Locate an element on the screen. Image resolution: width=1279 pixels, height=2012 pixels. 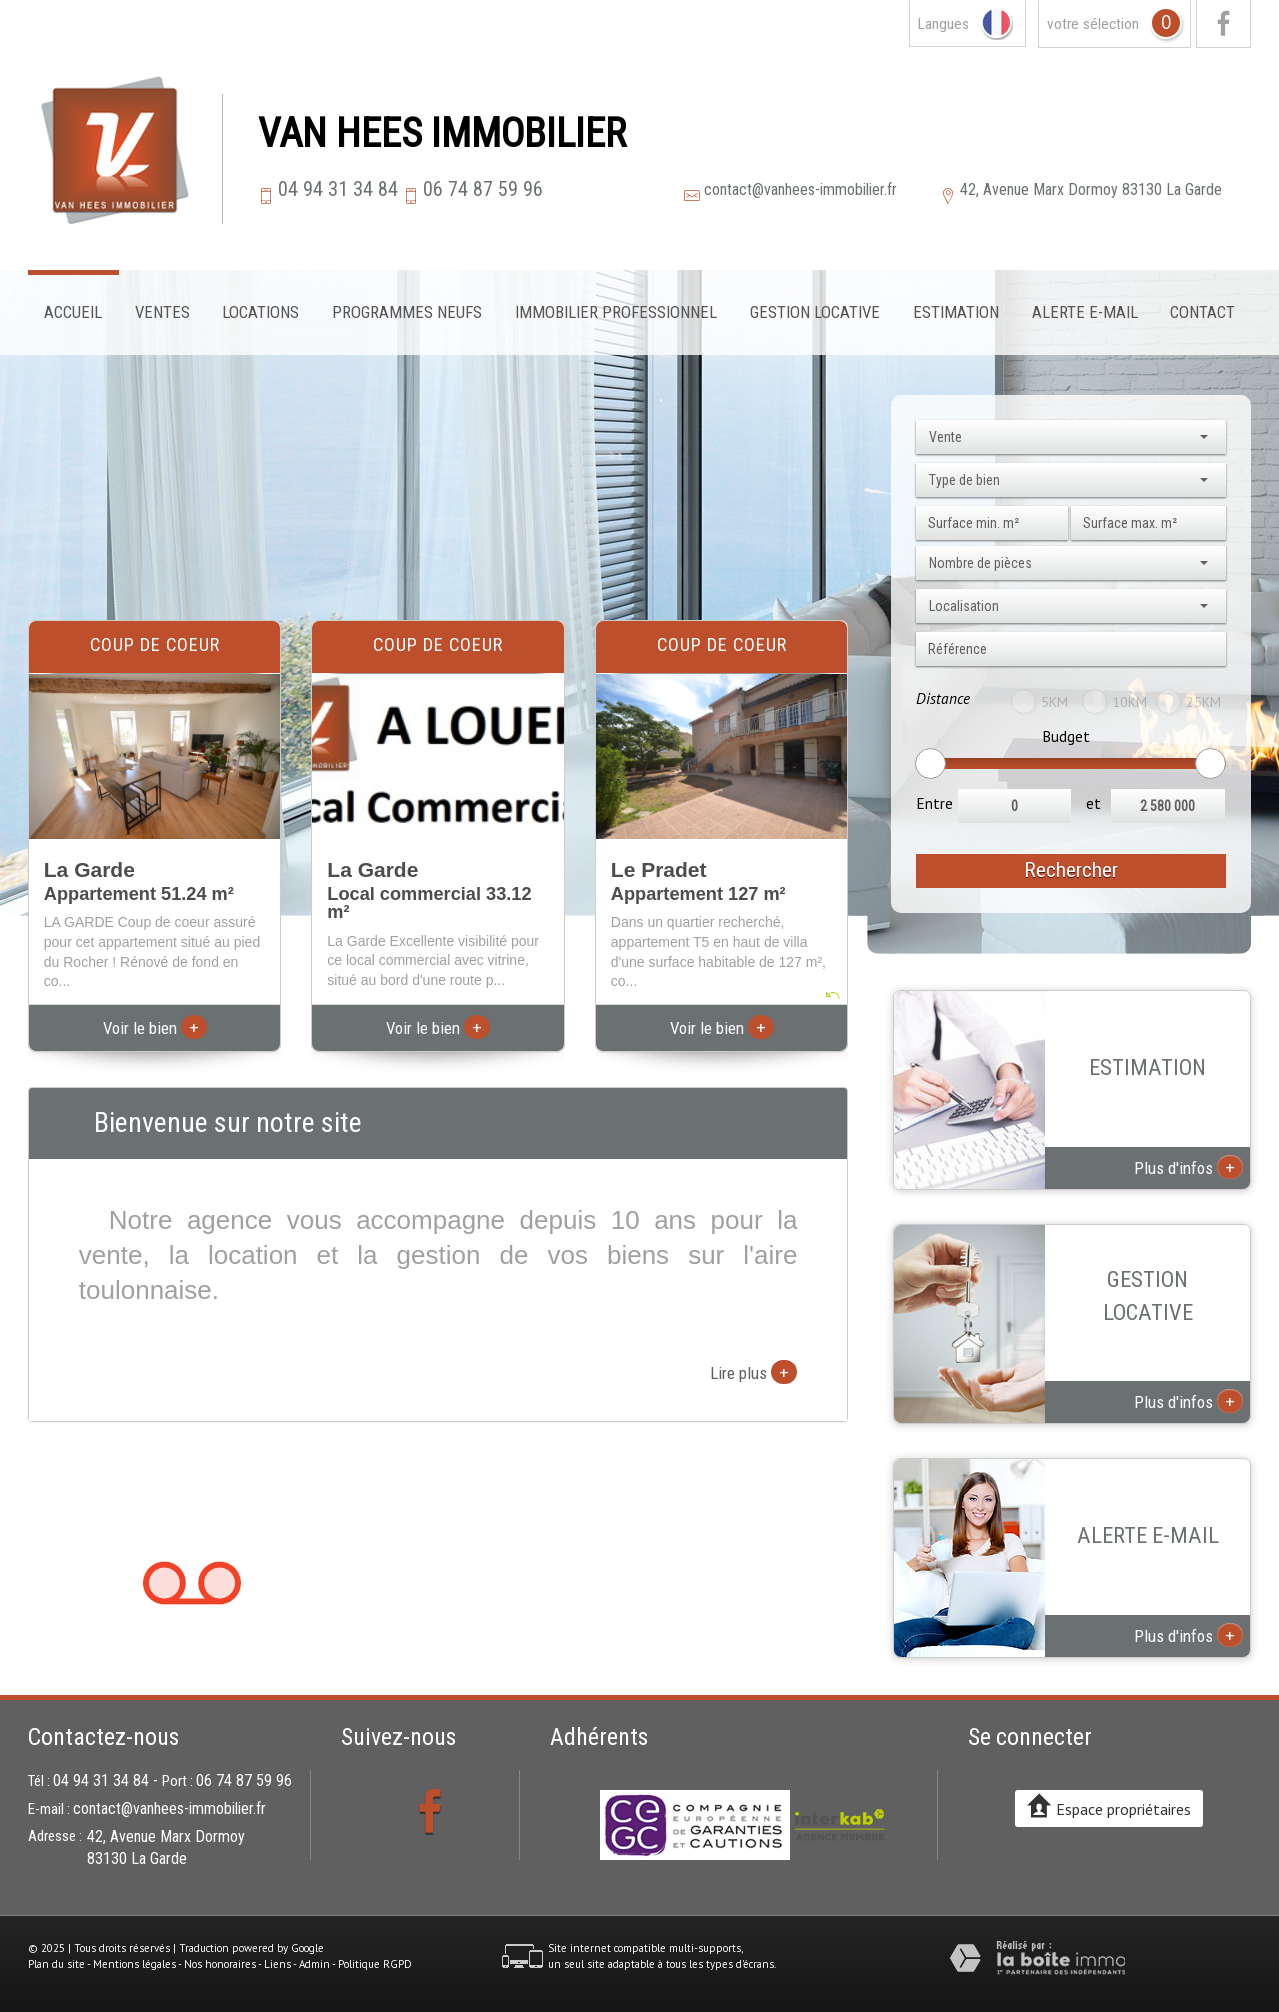
undo previous action is located at coordinates (833, 995).